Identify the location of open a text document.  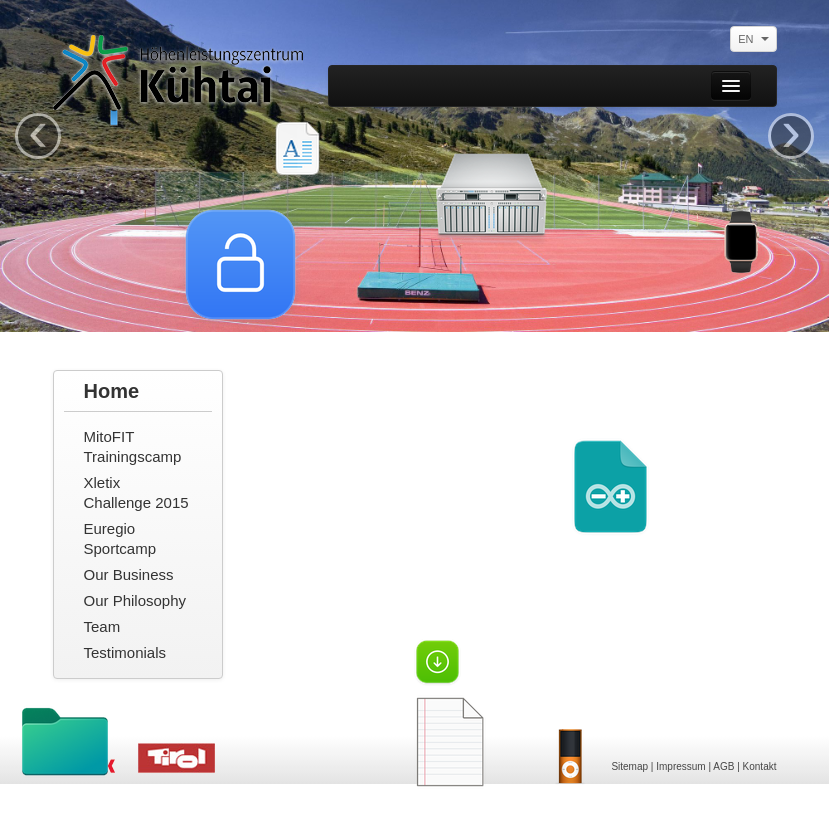
(450, 742).